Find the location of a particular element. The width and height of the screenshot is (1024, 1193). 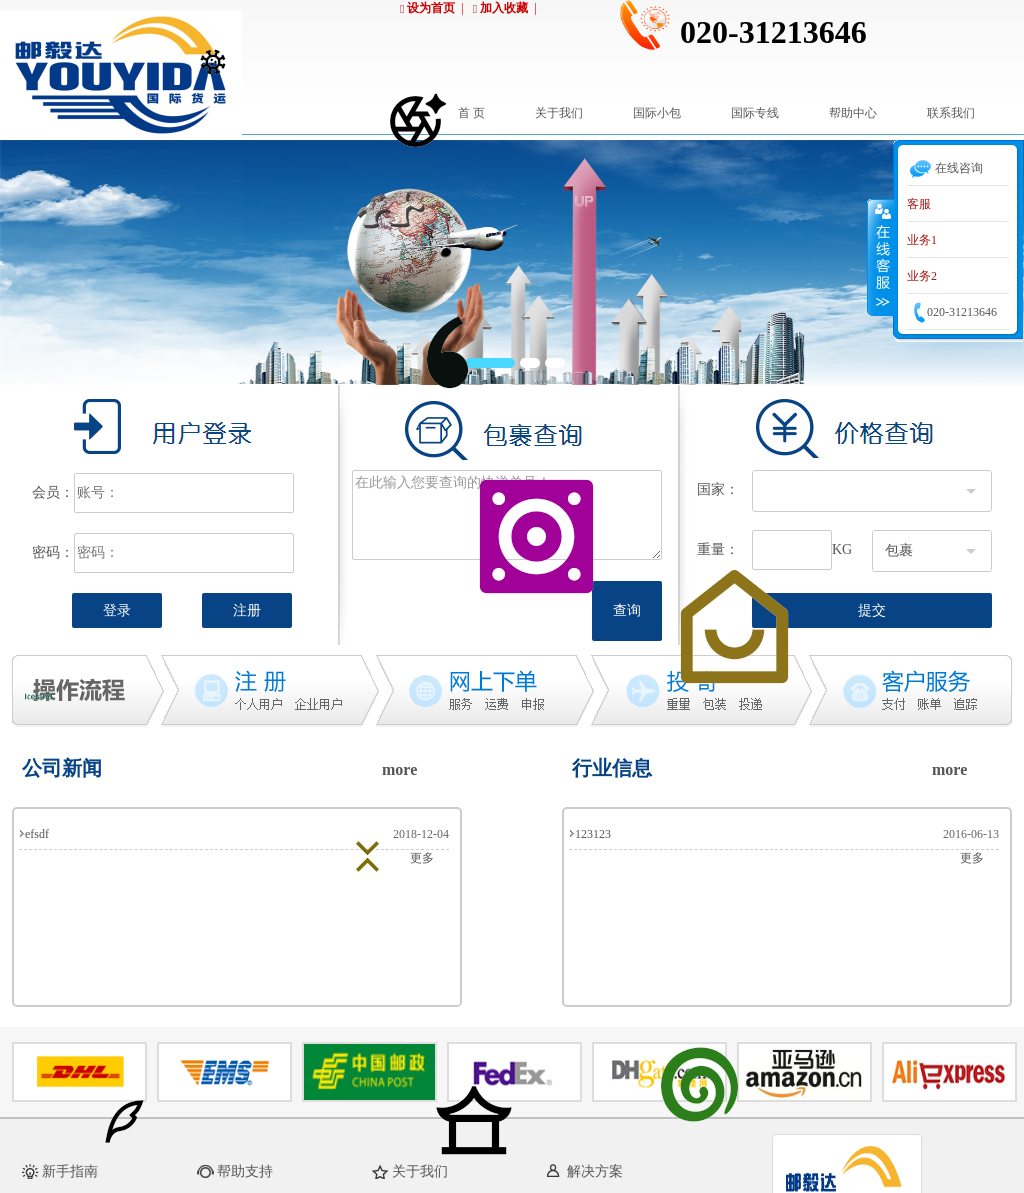

insert a block quote or citation is located at coordinates (448, 354).